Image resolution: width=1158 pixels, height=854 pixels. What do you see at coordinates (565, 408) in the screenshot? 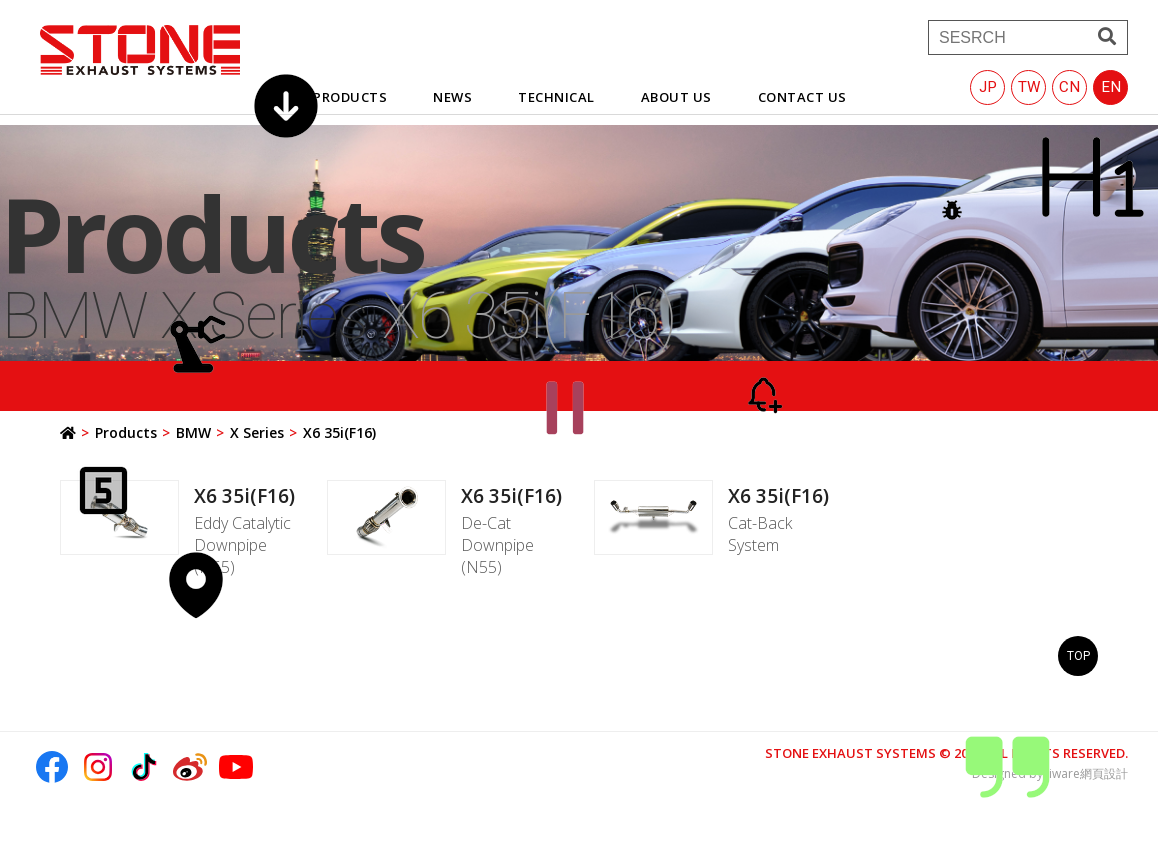
I see `pause media playback` at bounding box center [565, 408].